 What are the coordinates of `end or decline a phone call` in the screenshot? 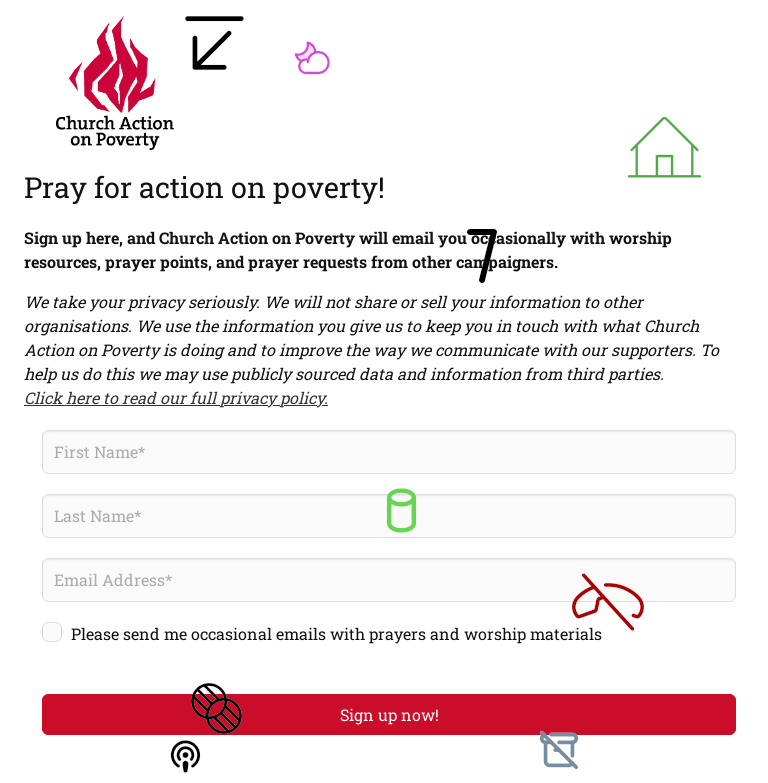 It's located at (608, 602).